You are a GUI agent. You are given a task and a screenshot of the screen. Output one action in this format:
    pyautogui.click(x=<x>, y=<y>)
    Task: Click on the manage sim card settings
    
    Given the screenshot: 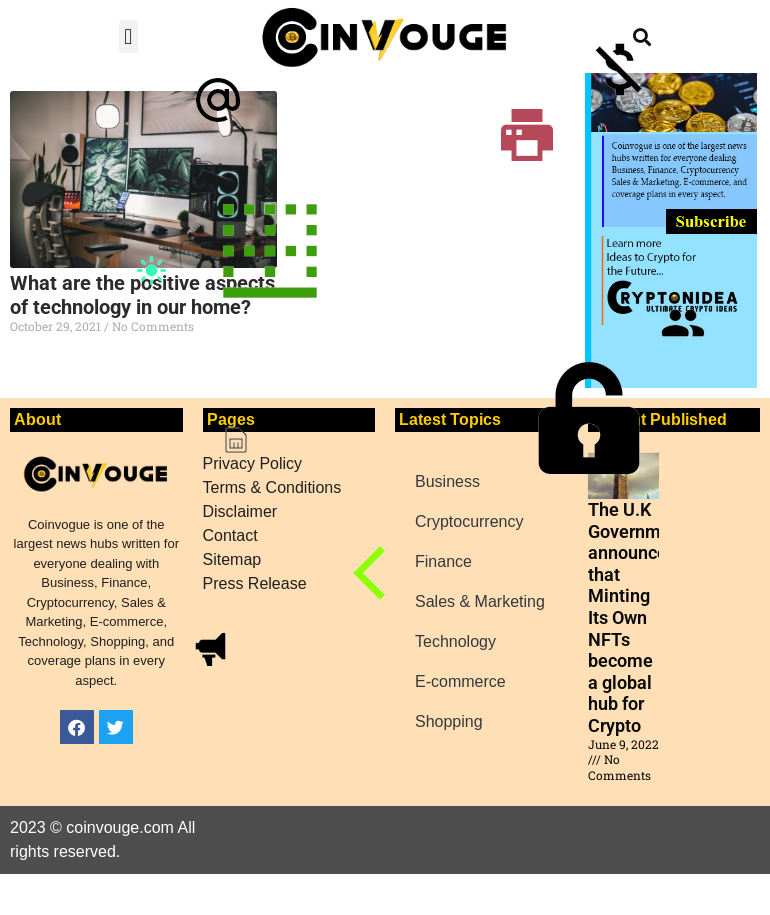 What is the action you would take?
    pyautogui.click(x=236, y=440)
    